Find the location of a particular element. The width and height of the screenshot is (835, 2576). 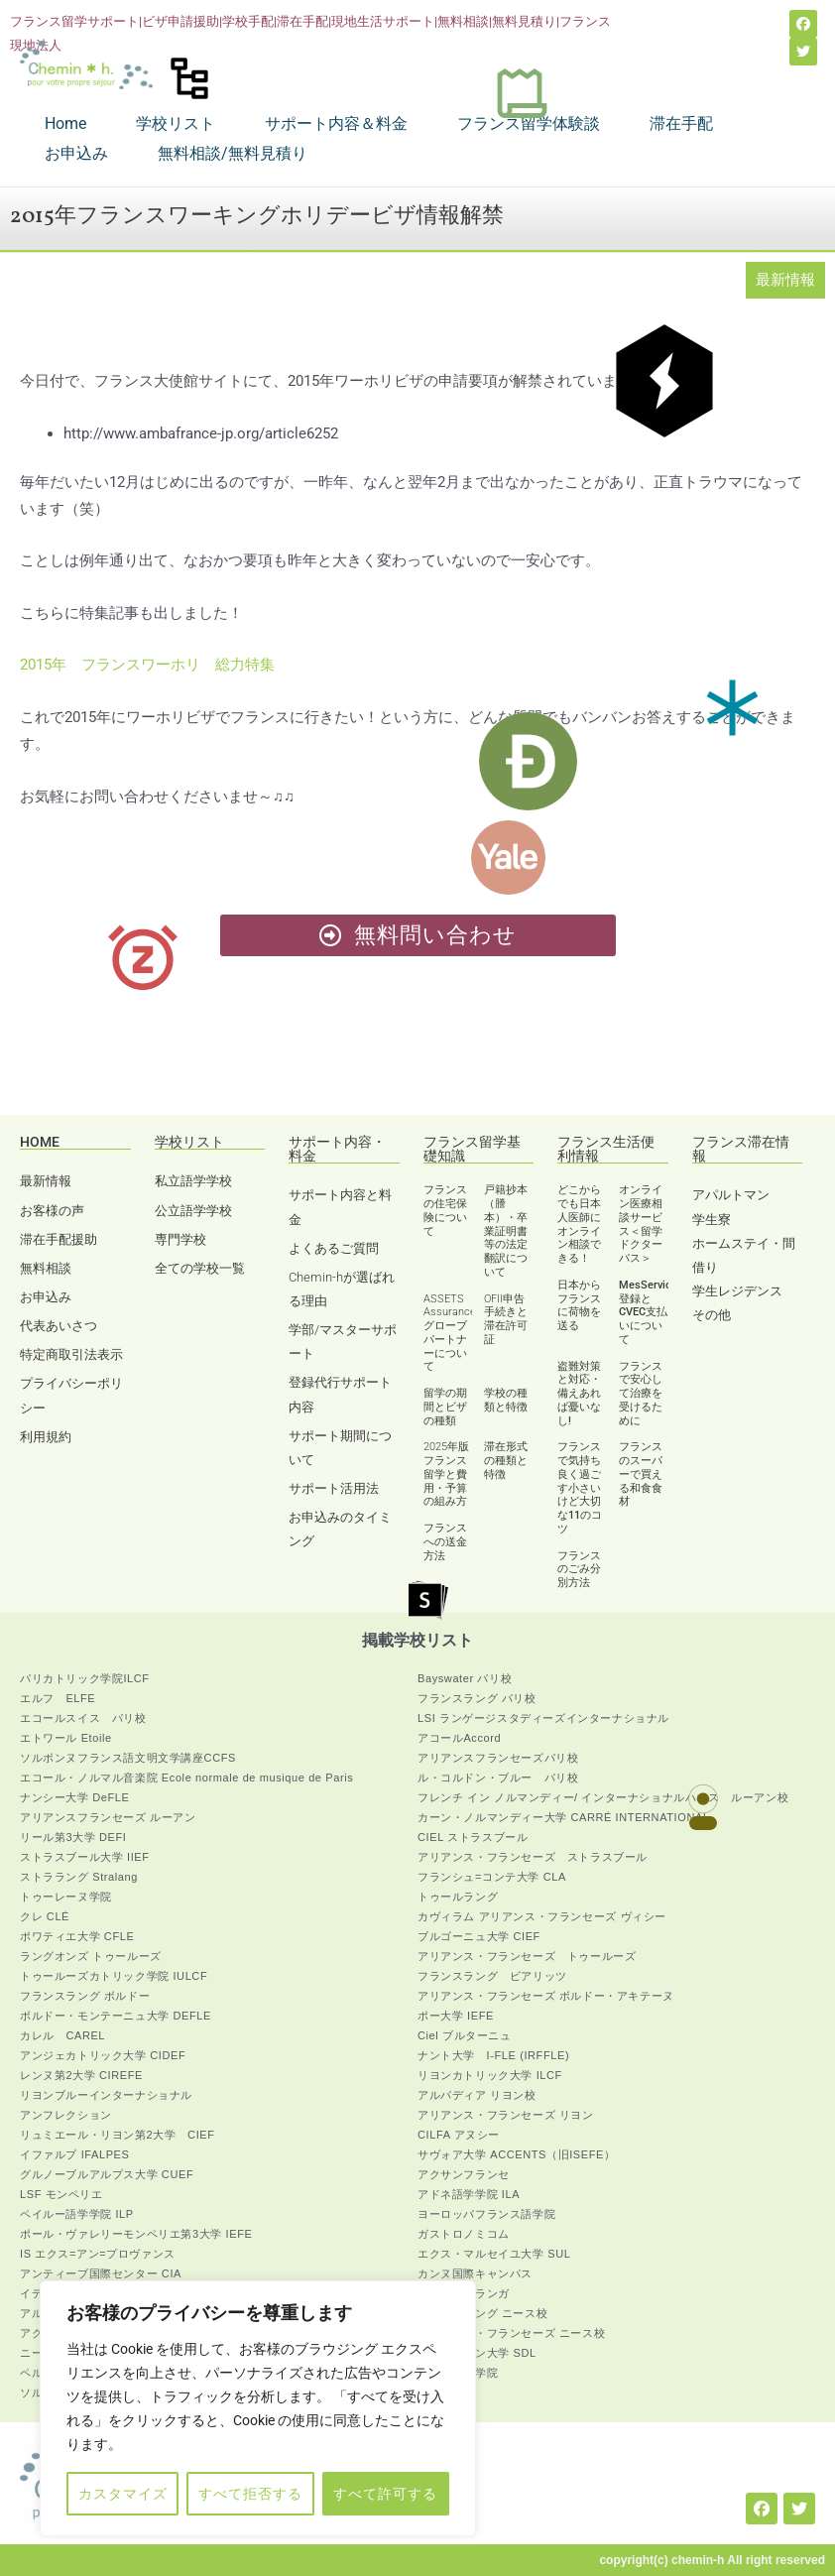

open slides presentation app is located at coordinates (428, 1600).